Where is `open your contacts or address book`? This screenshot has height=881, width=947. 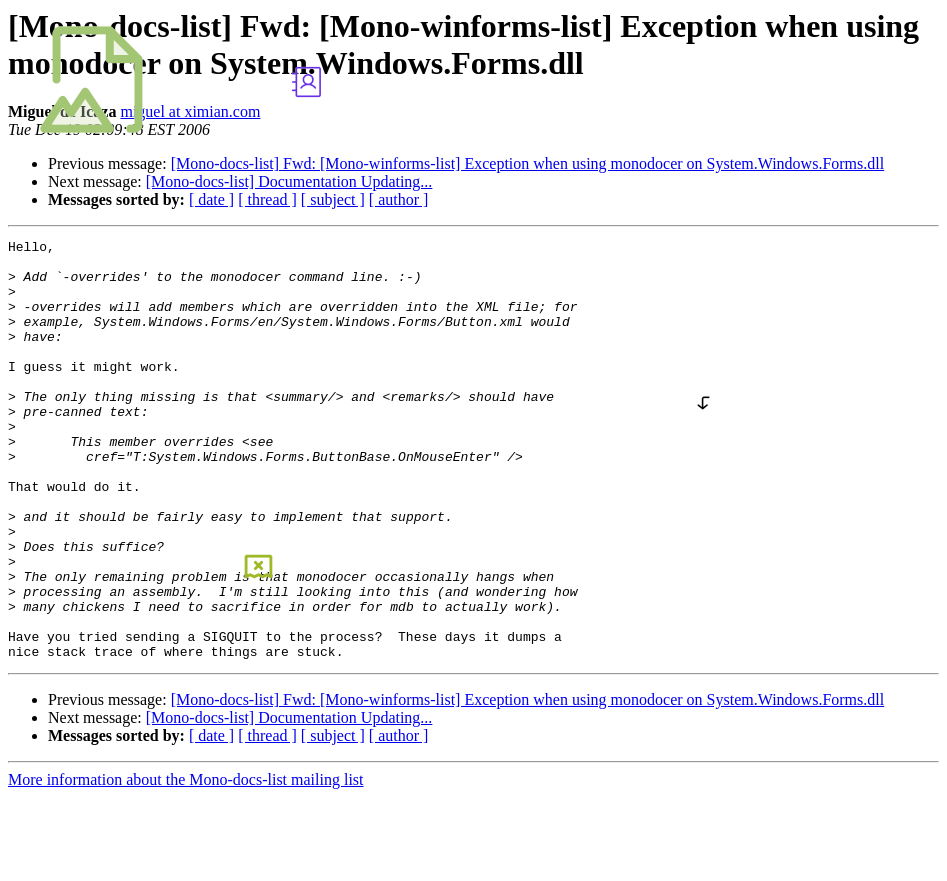
open your contacts or address book is located at coordinates (307, 82).